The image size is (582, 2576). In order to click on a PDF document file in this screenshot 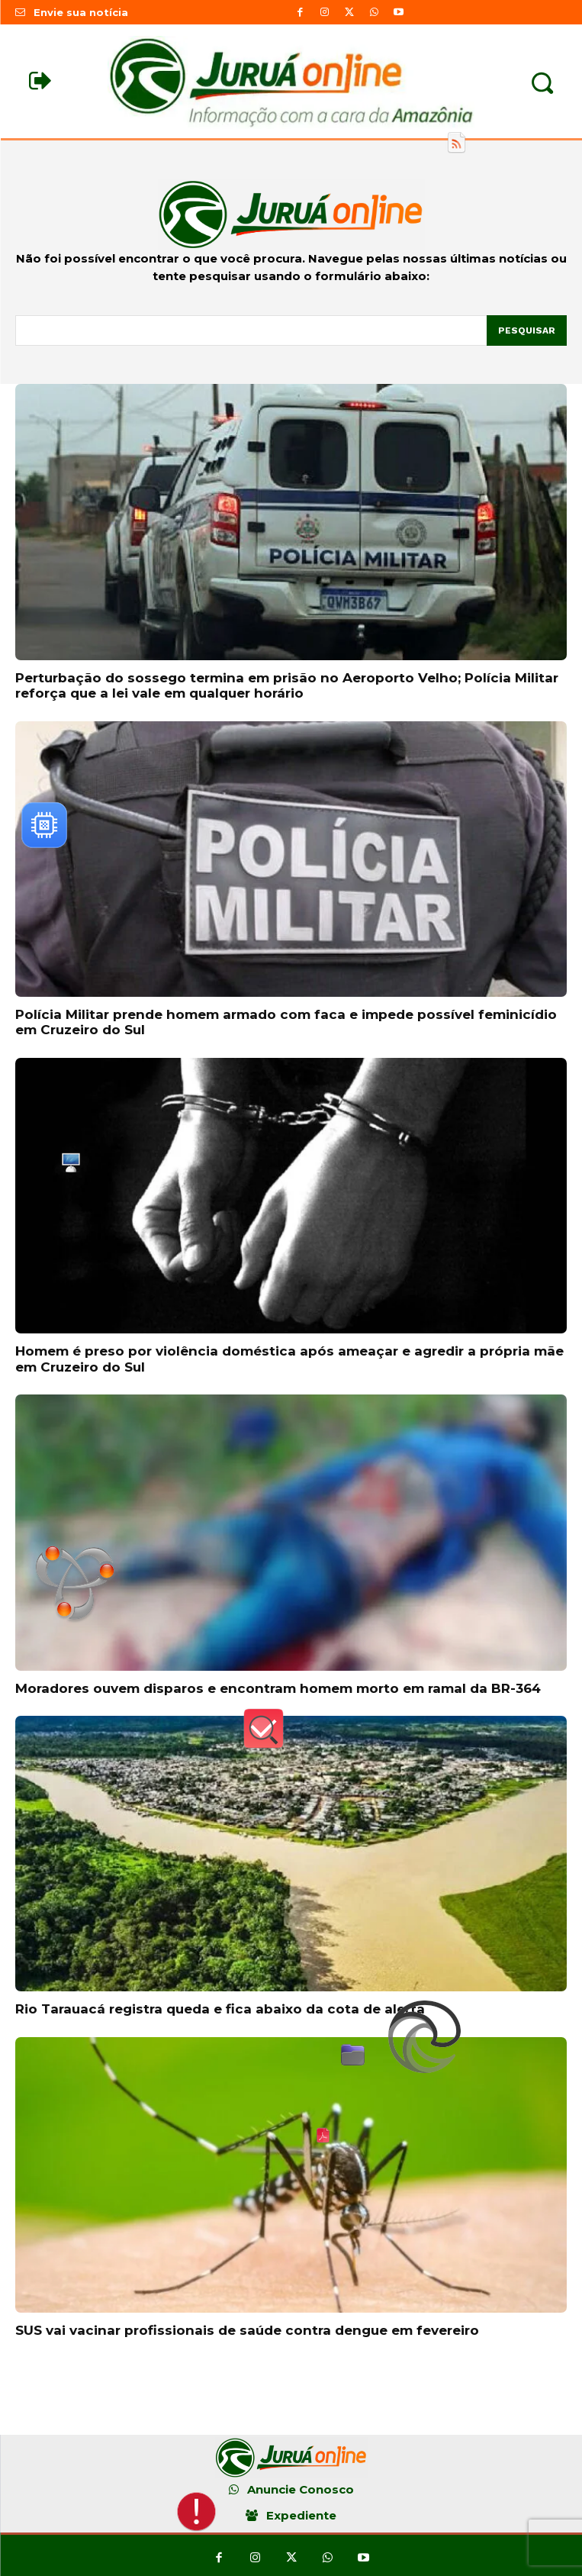, I will do `click(323, 2135)`.